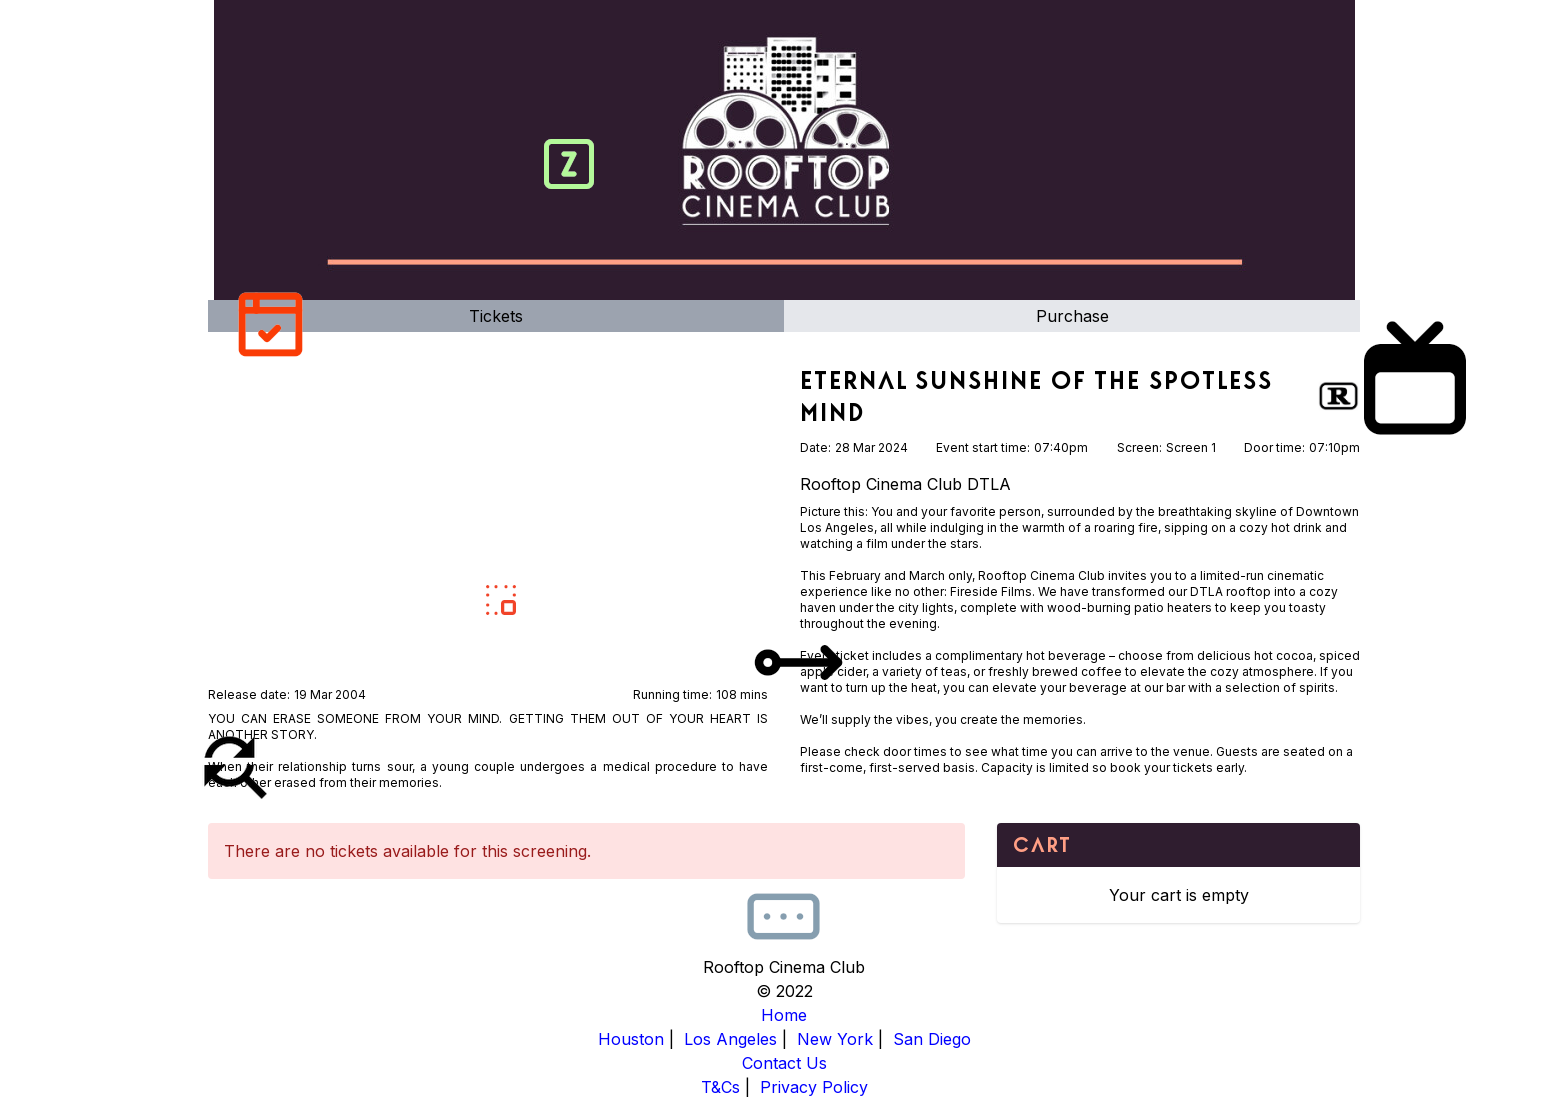 This screenshot has height=1099, width=1568. Describe the element at coordinates (798, 662) in the screenshot. I see `proceed to the next step` at that location.